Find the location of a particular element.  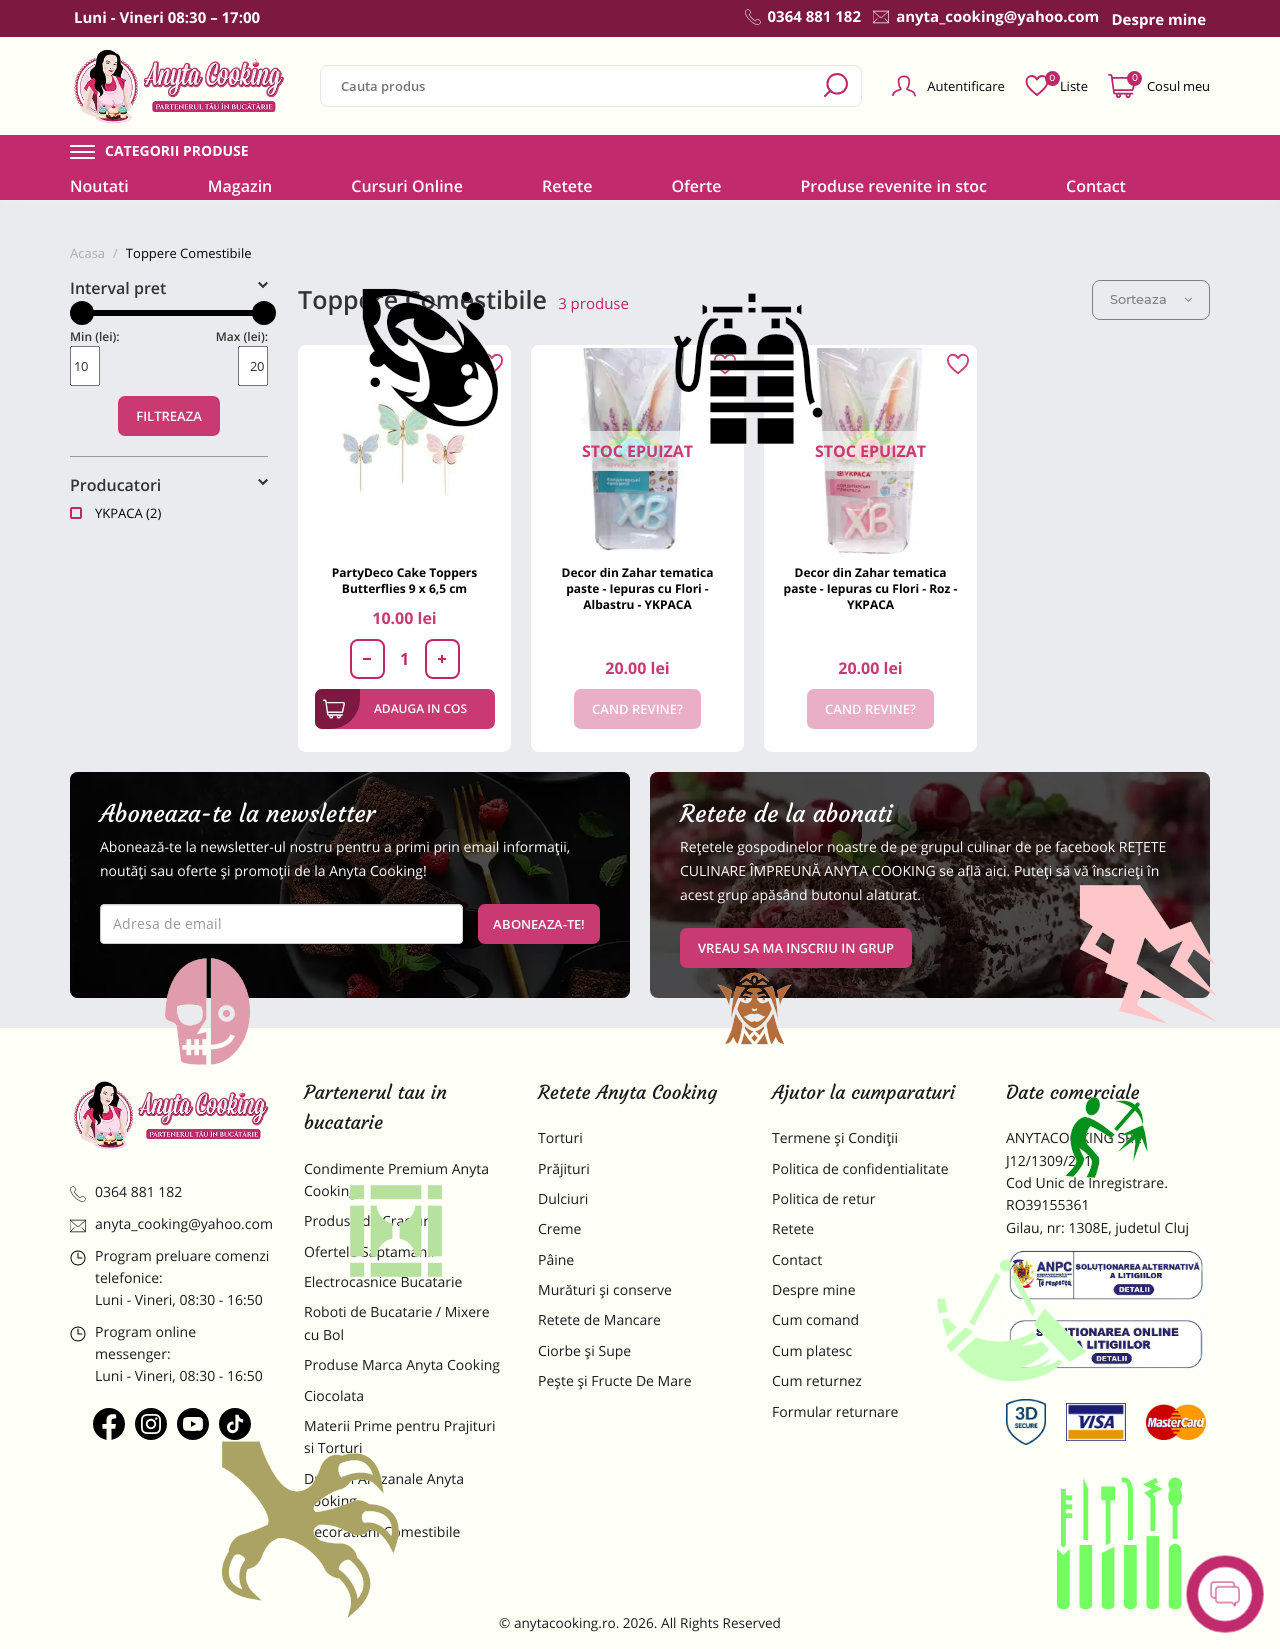

loading or processing in progress is located at coordinates (396, 1231).